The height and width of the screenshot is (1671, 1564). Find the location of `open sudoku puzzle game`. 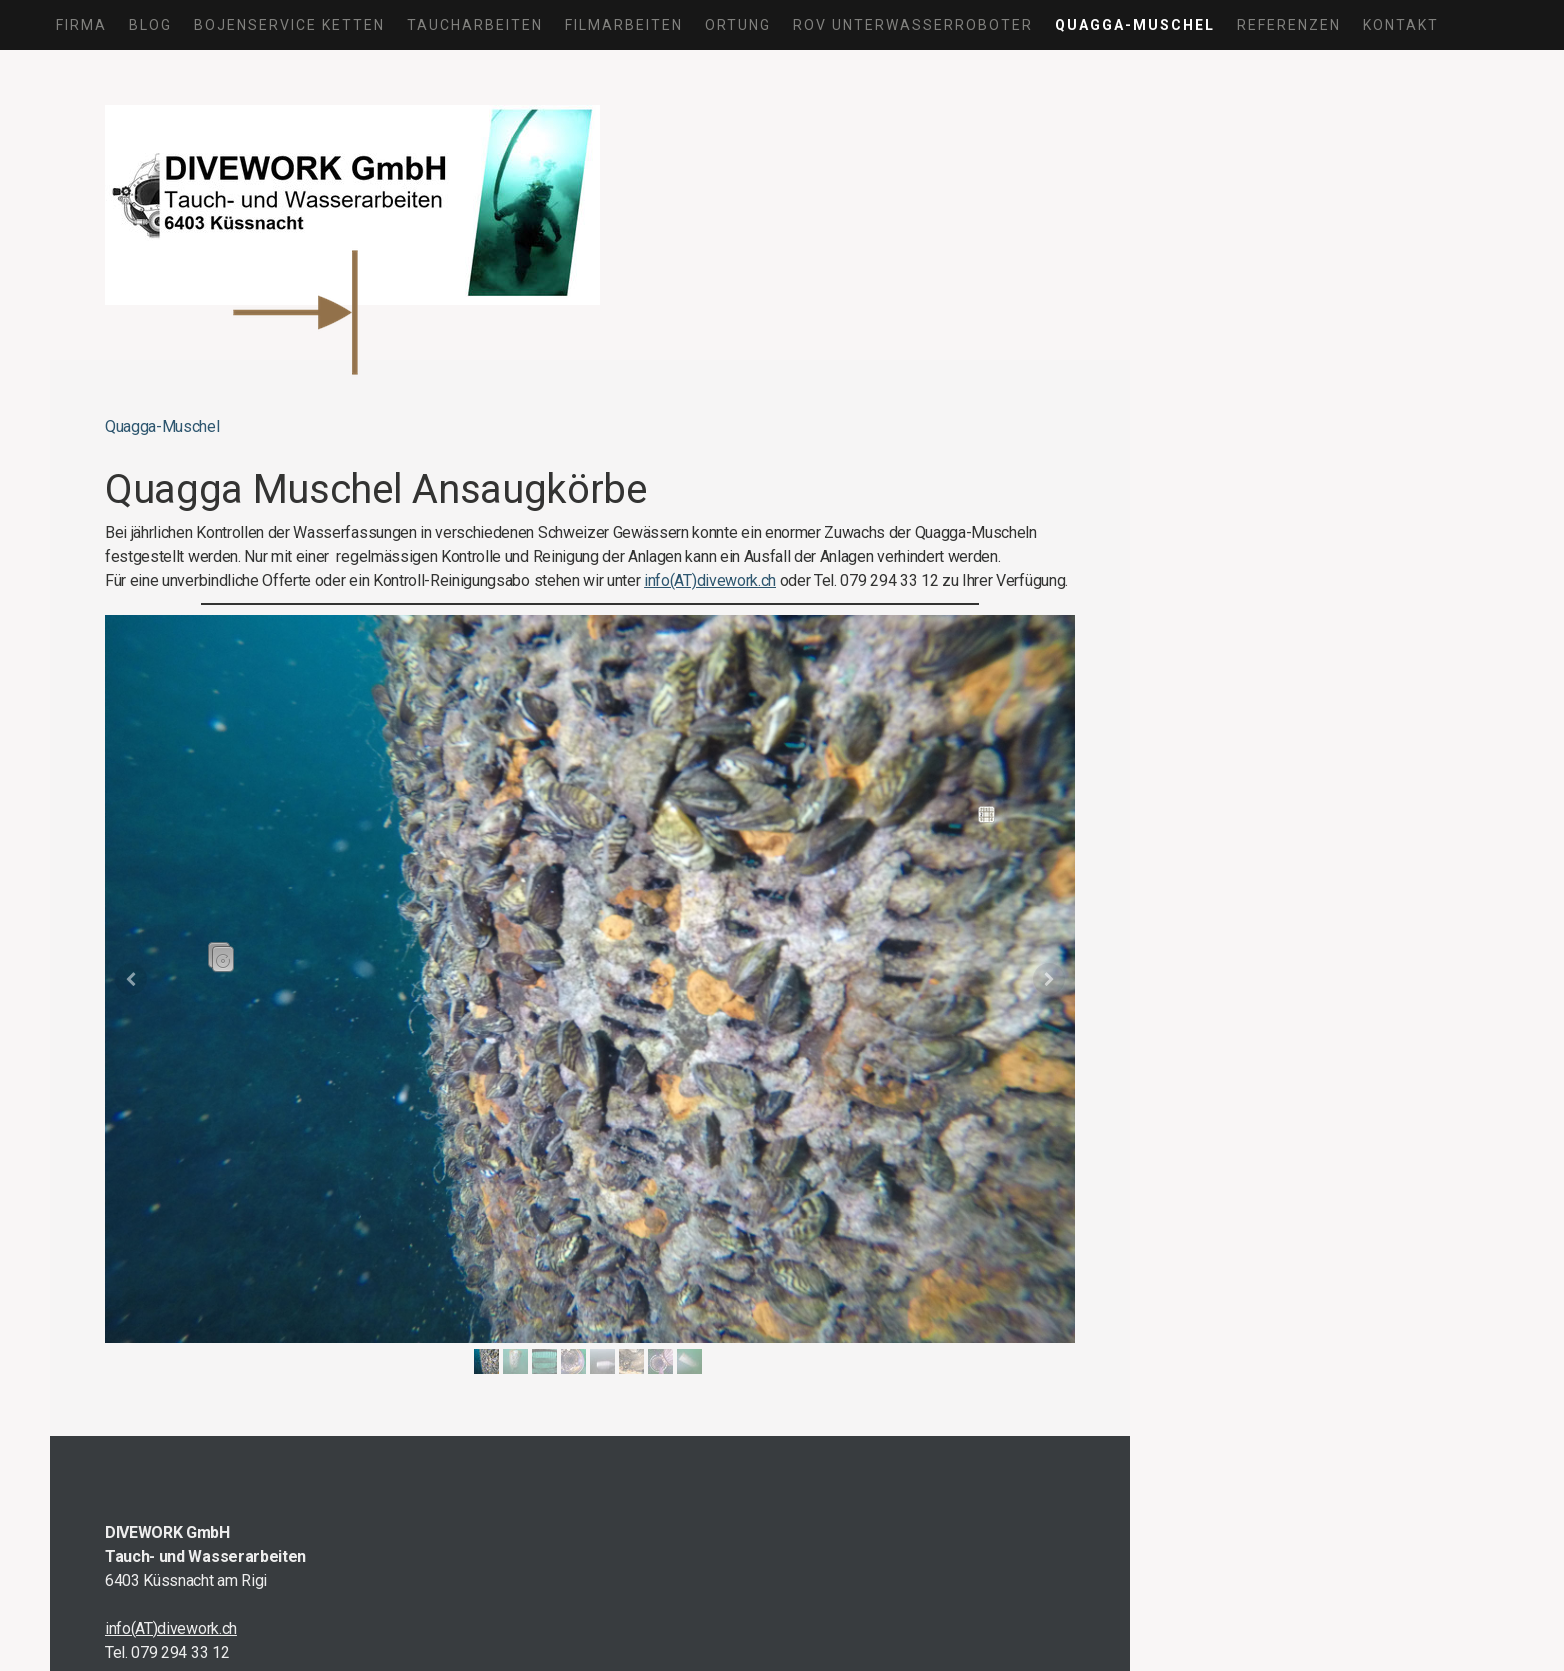

open sudoku puzzle game is located at coordinates (986, 814).